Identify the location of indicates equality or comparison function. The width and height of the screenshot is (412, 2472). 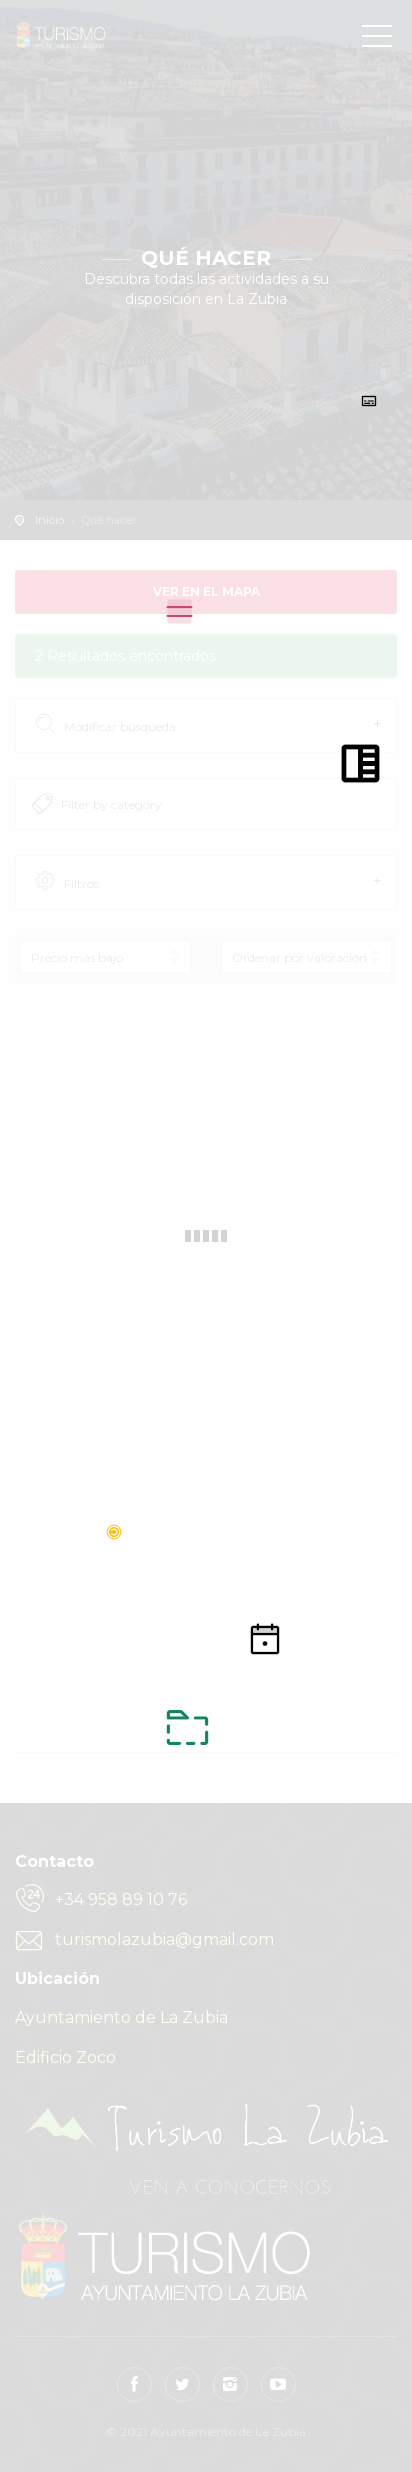
(179, 611).